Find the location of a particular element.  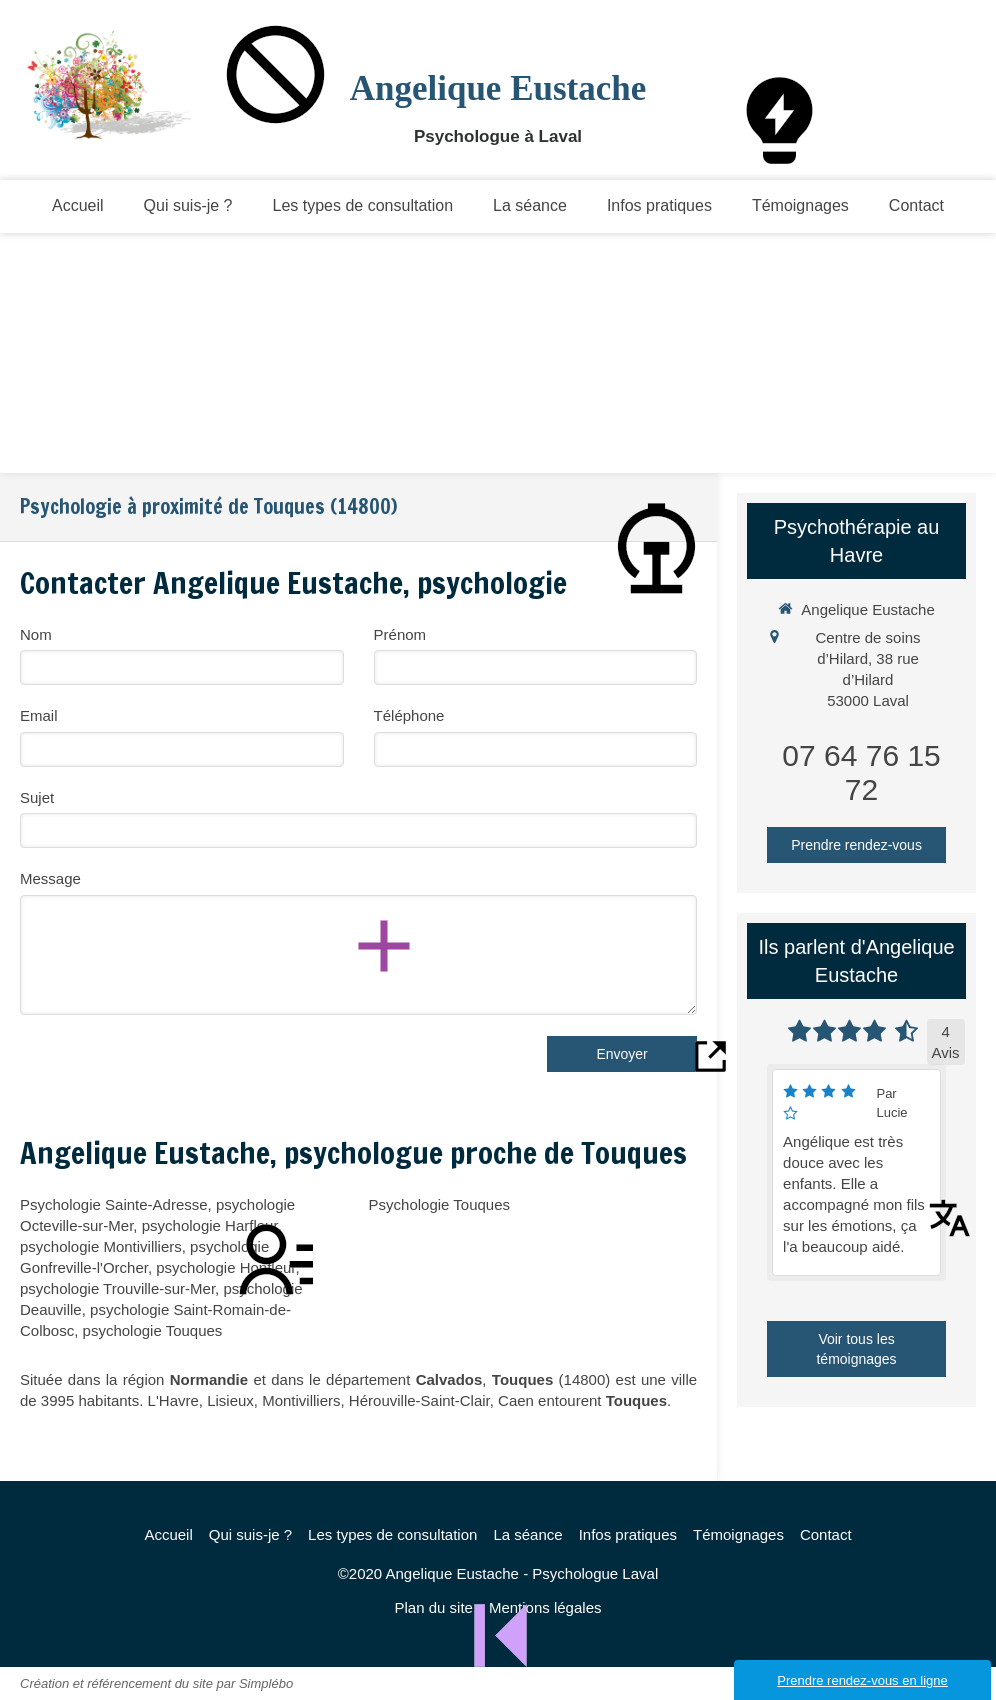

indicates a blocked or restricted action is located at coordinates (275, 74).